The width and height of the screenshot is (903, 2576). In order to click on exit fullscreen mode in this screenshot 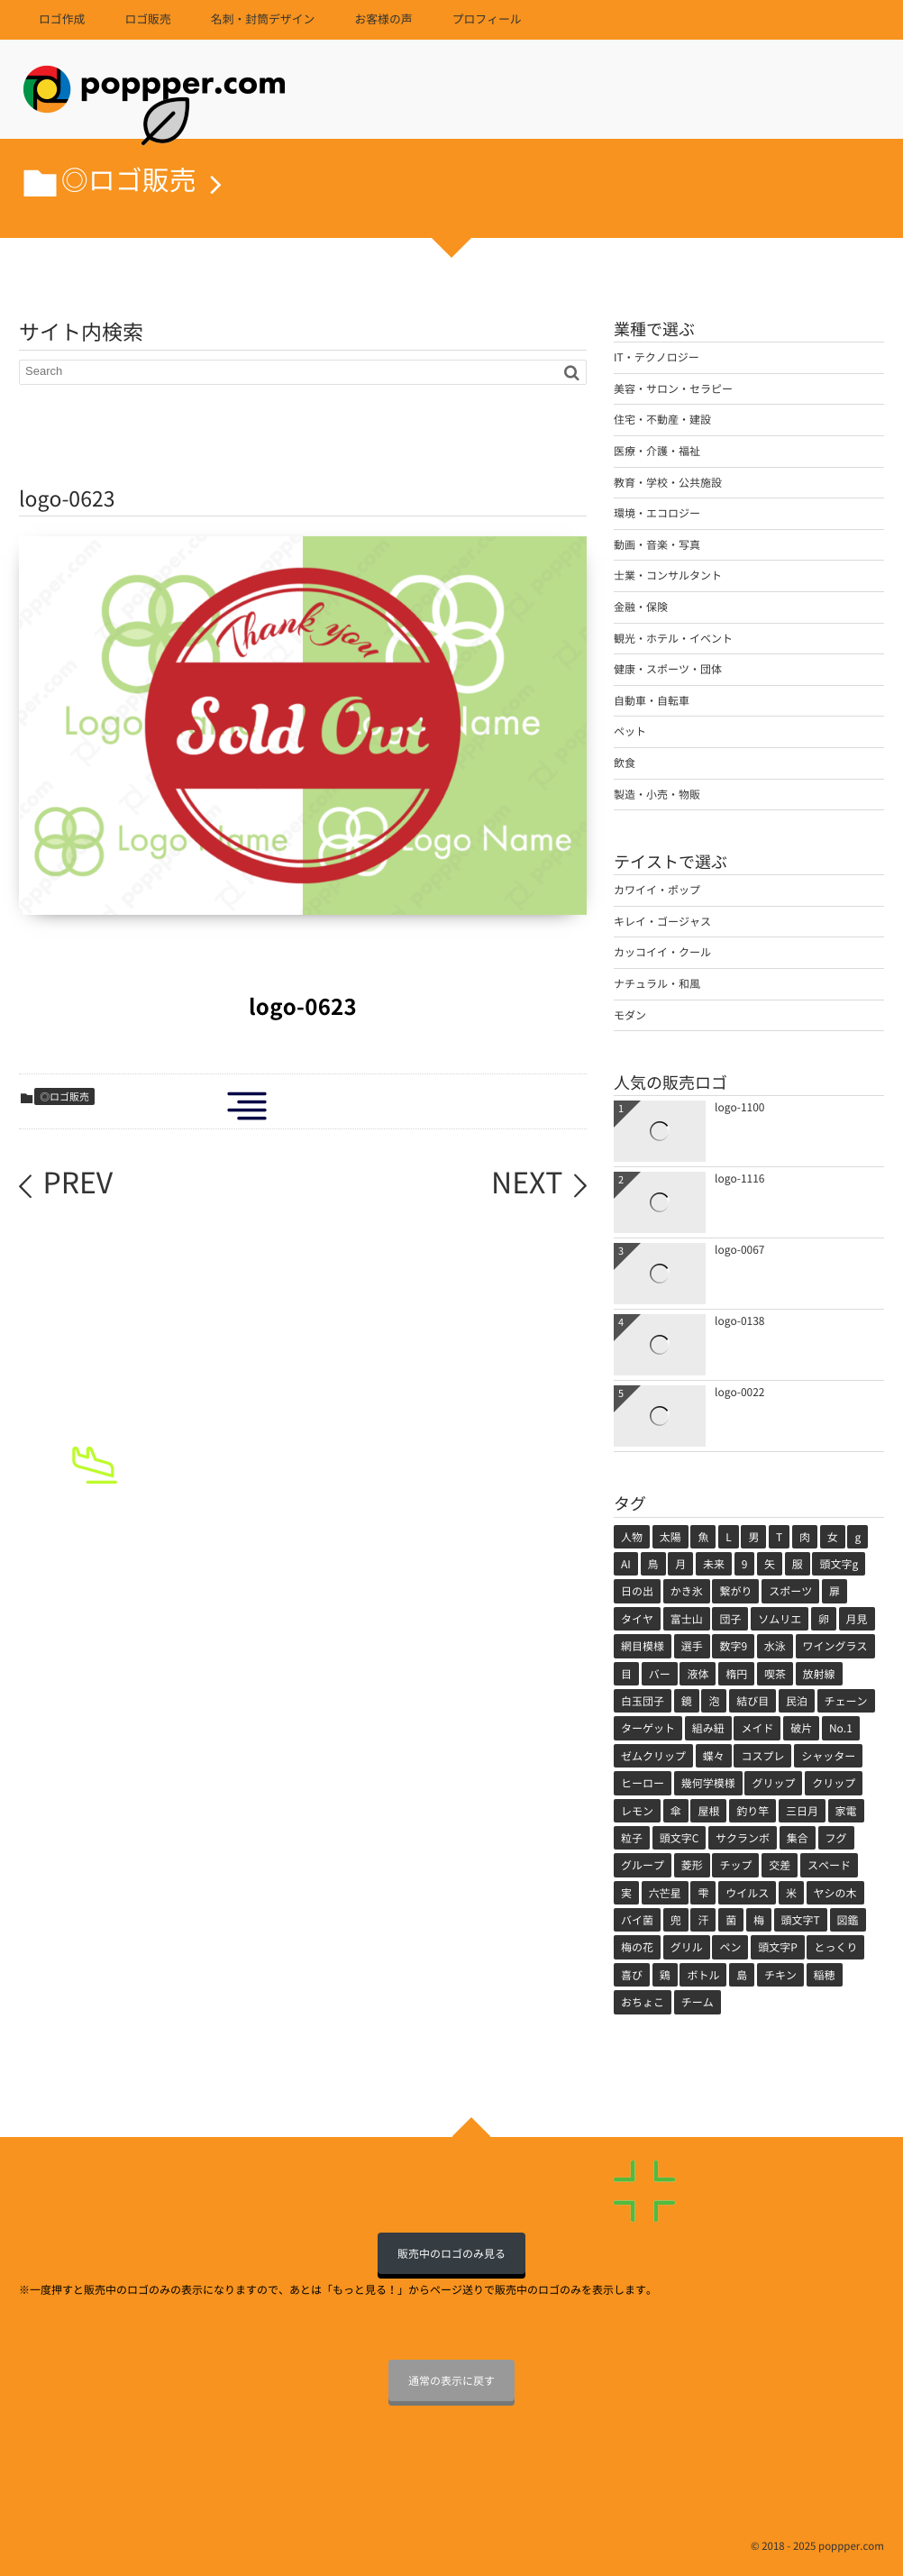, I will do `click(644, 2191)`.